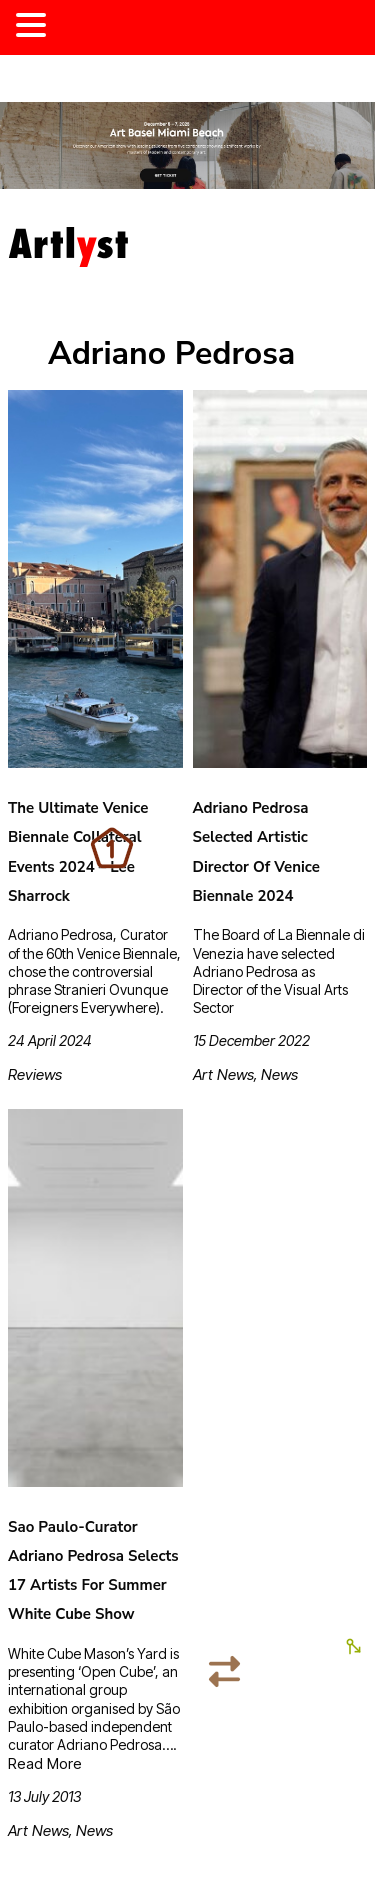 This screenshot has height=1888, width=375. Describe the element at coordinates (224, 1671) in the screenshot. I see `swap or exchange items` at that location.